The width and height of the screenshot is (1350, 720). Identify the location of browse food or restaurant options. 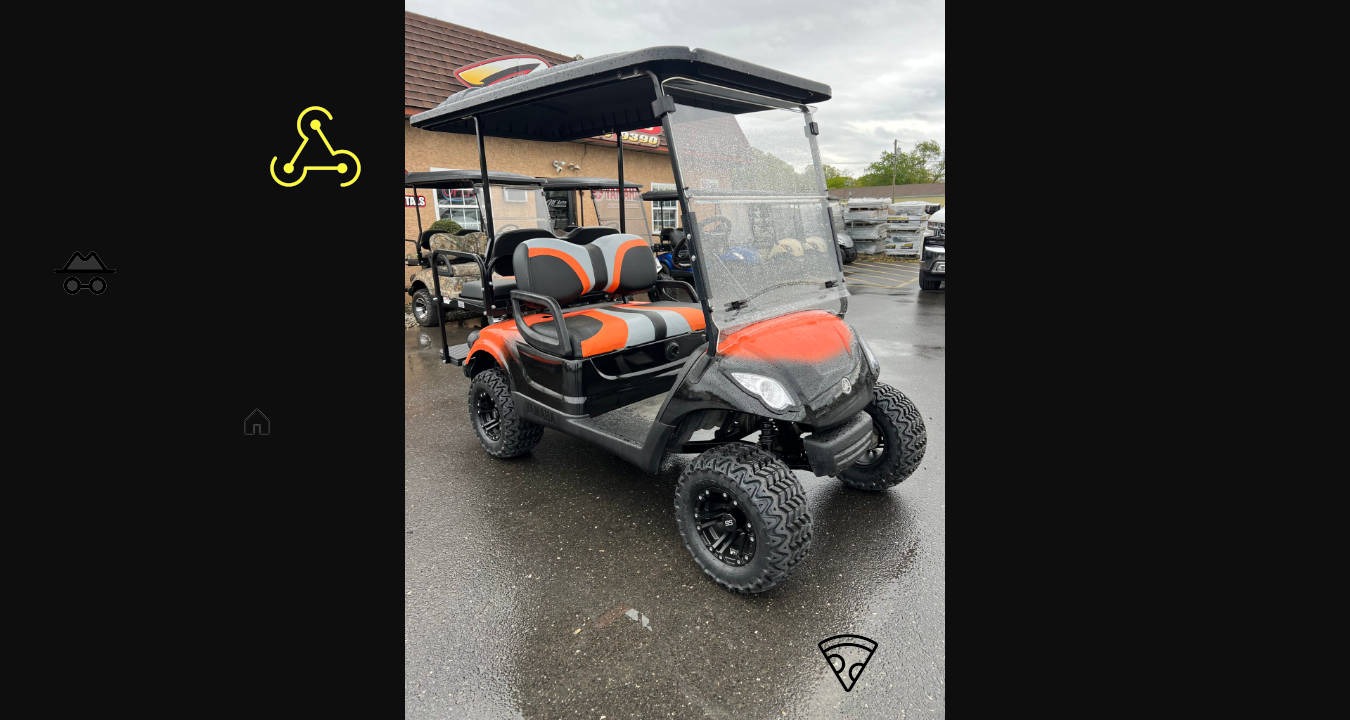
(848, 662).